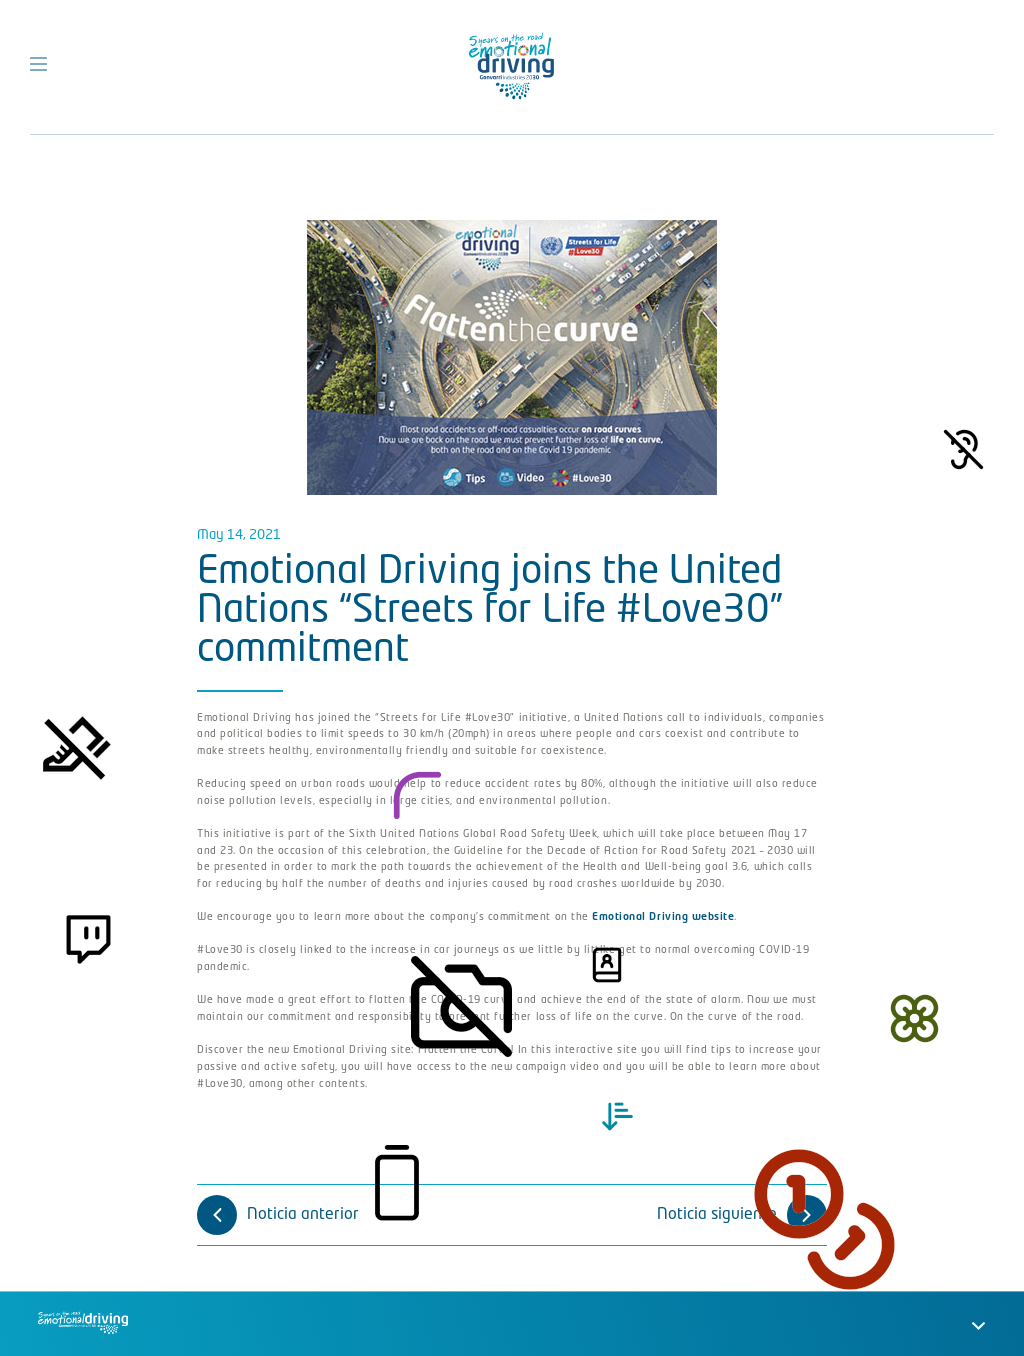 The width and height of the screenshot is (1024, 1356). Describe the element at coordinates (88, 939) in the screenshot. I see `open Twitch app` at that location.